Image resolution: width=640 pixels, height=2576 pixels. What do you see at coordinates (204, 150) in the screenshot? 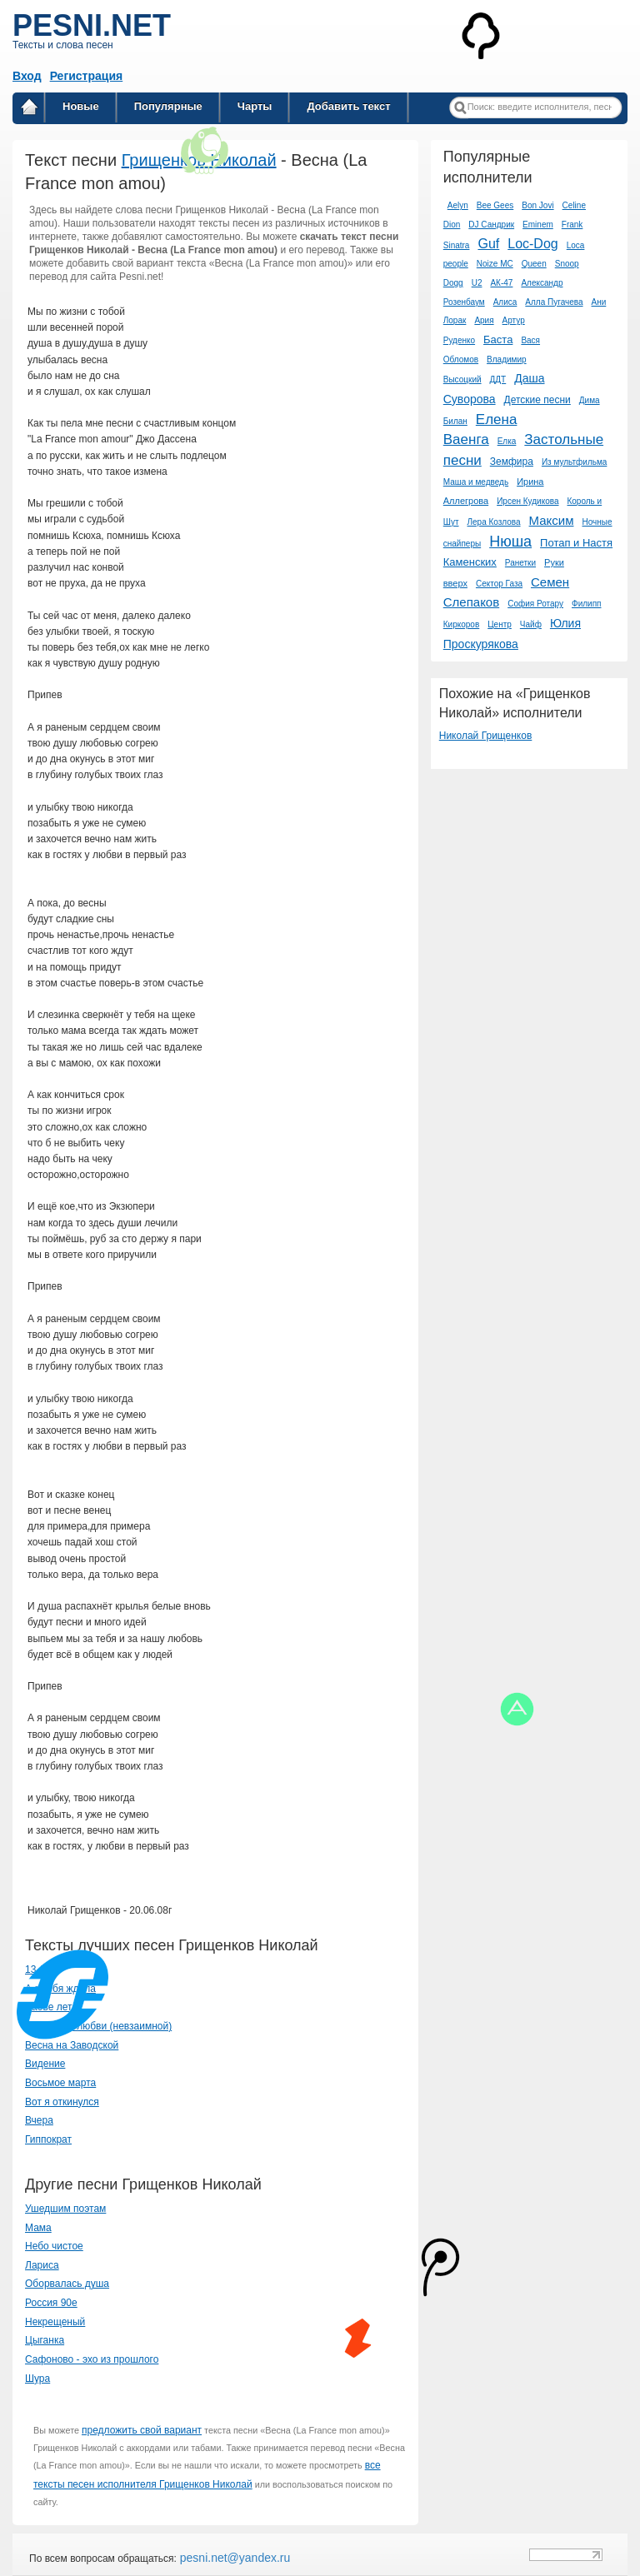
I see `themeisle brand logo` at bounding box center [204, 150].